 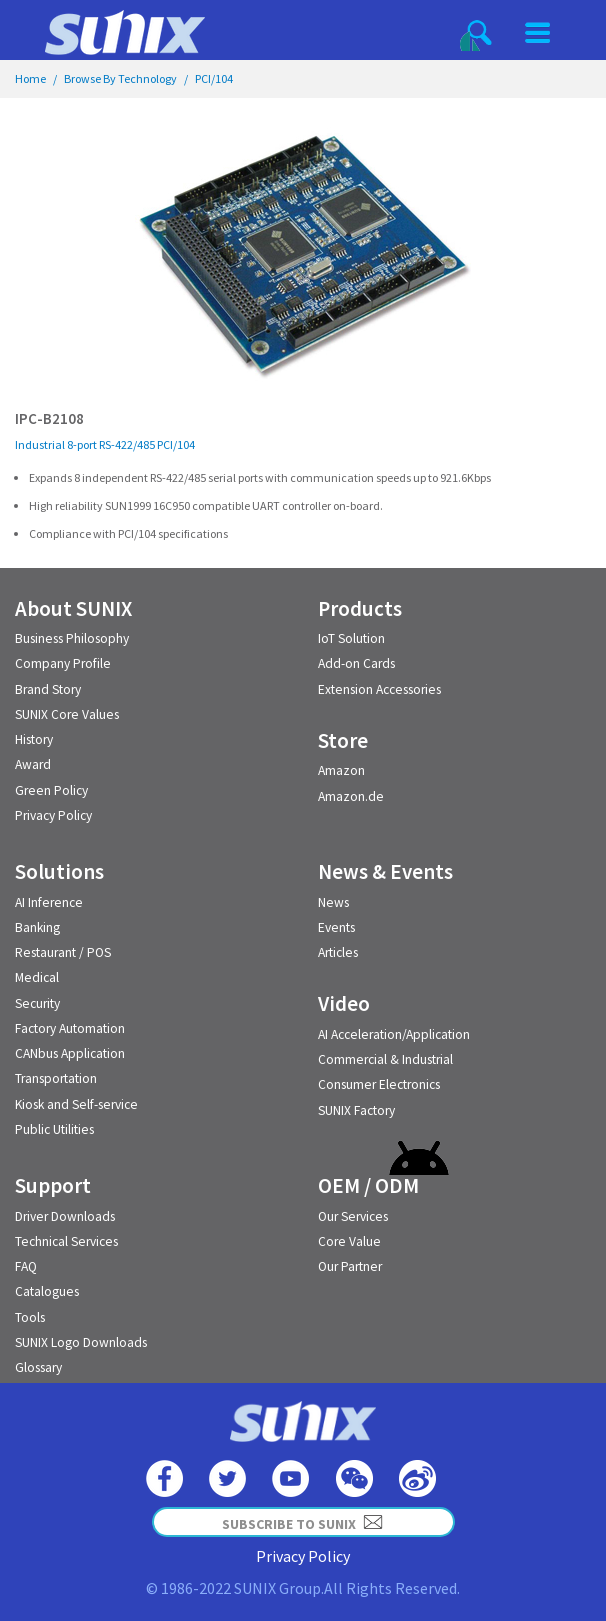 I want to click on sails.js framework logo, so click(x=470, y=41).